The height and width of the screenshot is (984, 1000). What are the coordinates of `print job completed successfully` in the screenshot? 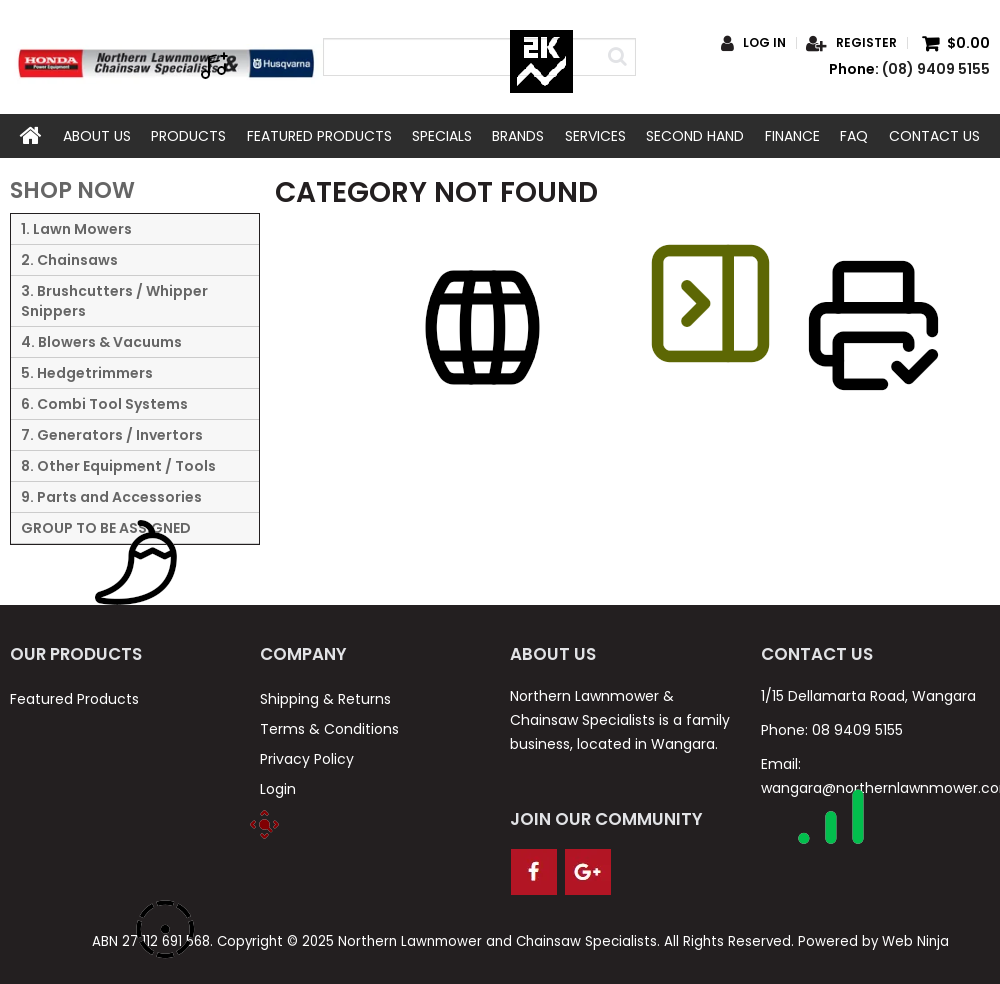 It's located at (873, 325).